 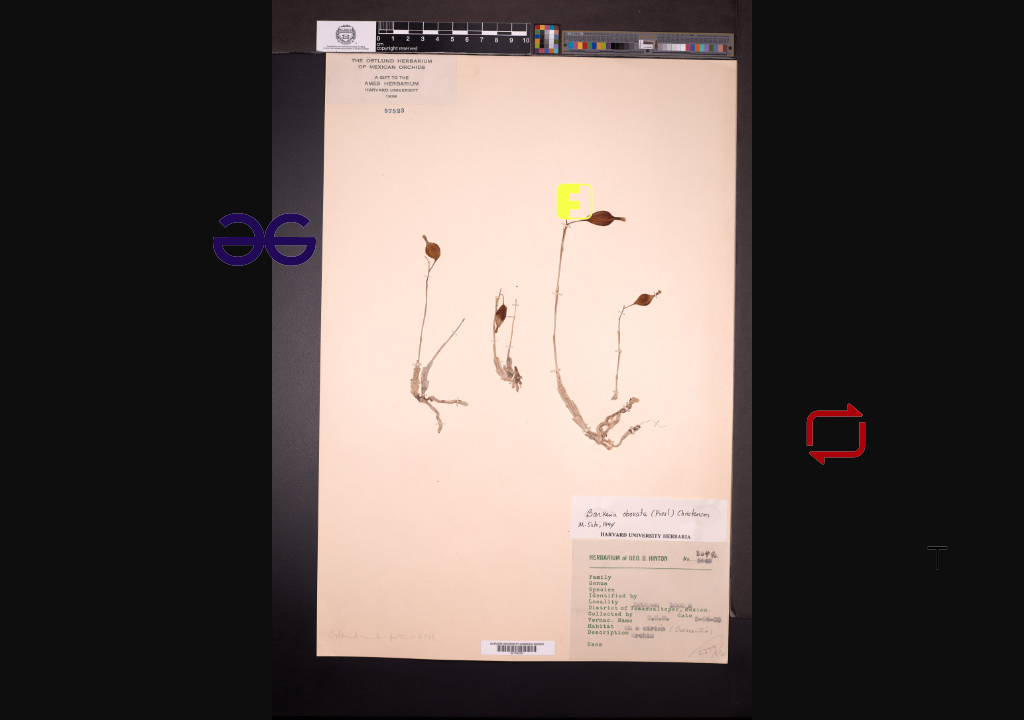 What do you see at coordinates (836, 434) in the screenshot?
I see `enable repeat or loop playback` at bounding box center [836, 434].